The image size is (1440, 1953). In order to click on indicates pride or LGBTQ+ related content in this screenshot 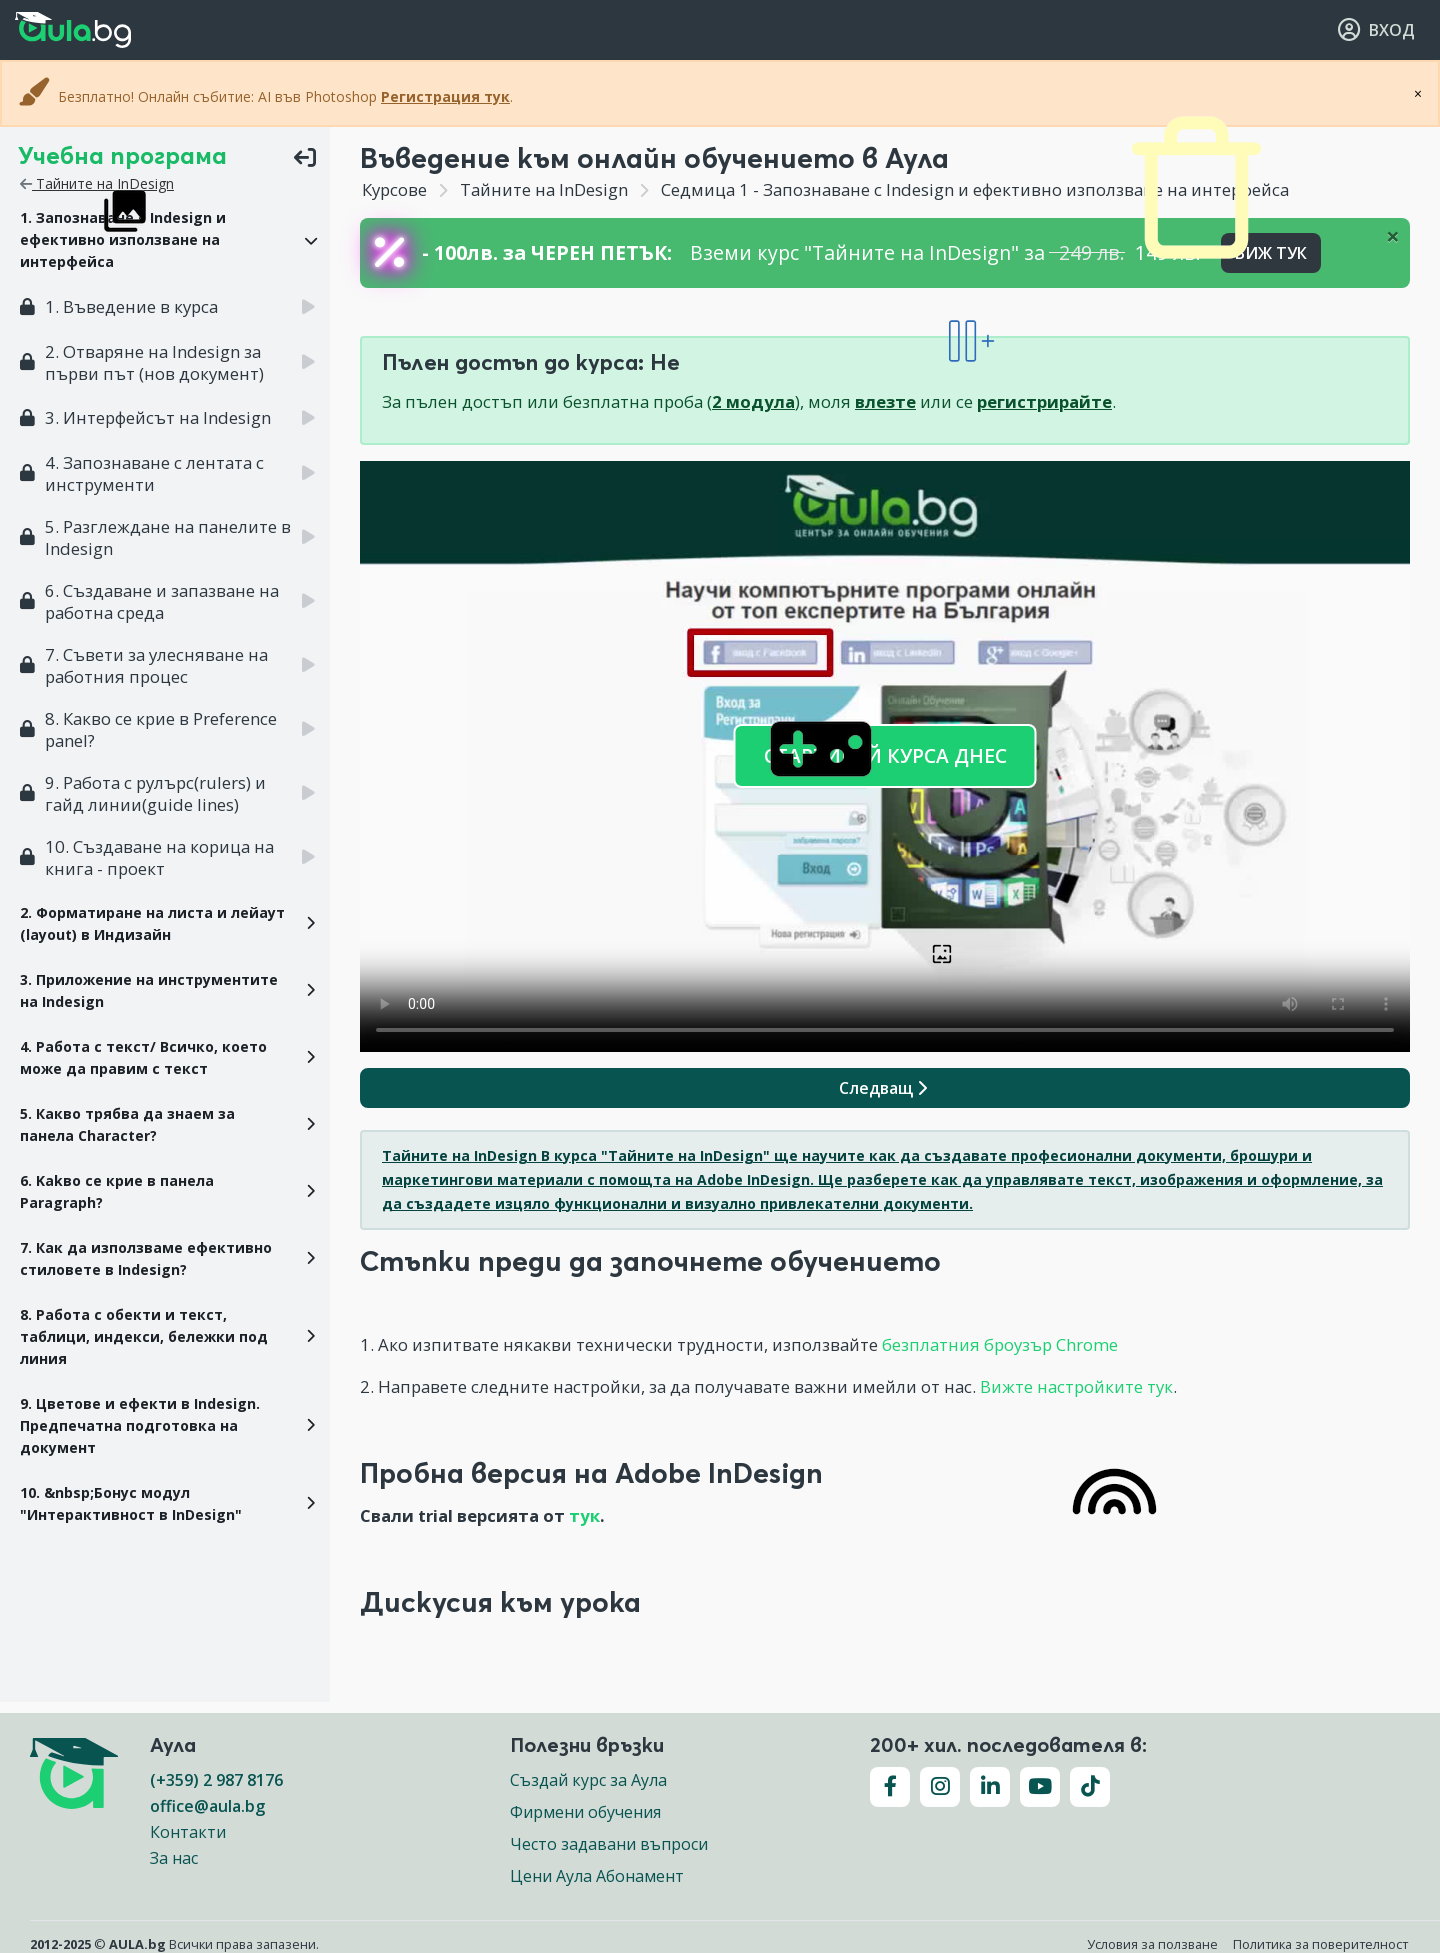, I will do `click(1114, 1491)`.